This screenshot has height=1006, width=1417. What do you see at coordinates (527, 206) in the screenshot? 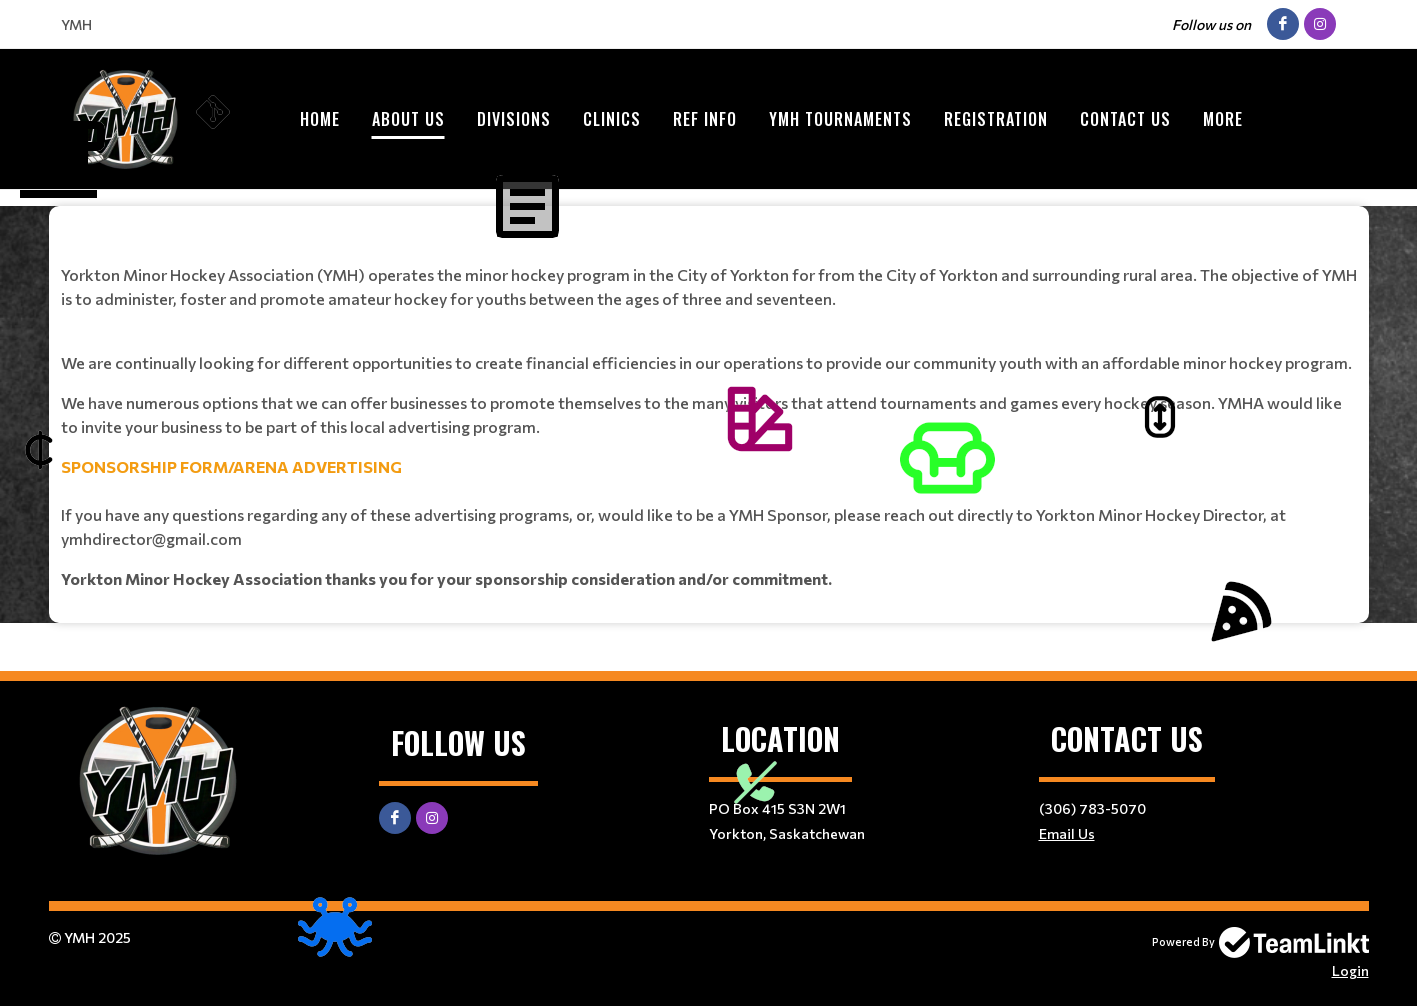
I see `view article or document` at bounding box center [527, 206].